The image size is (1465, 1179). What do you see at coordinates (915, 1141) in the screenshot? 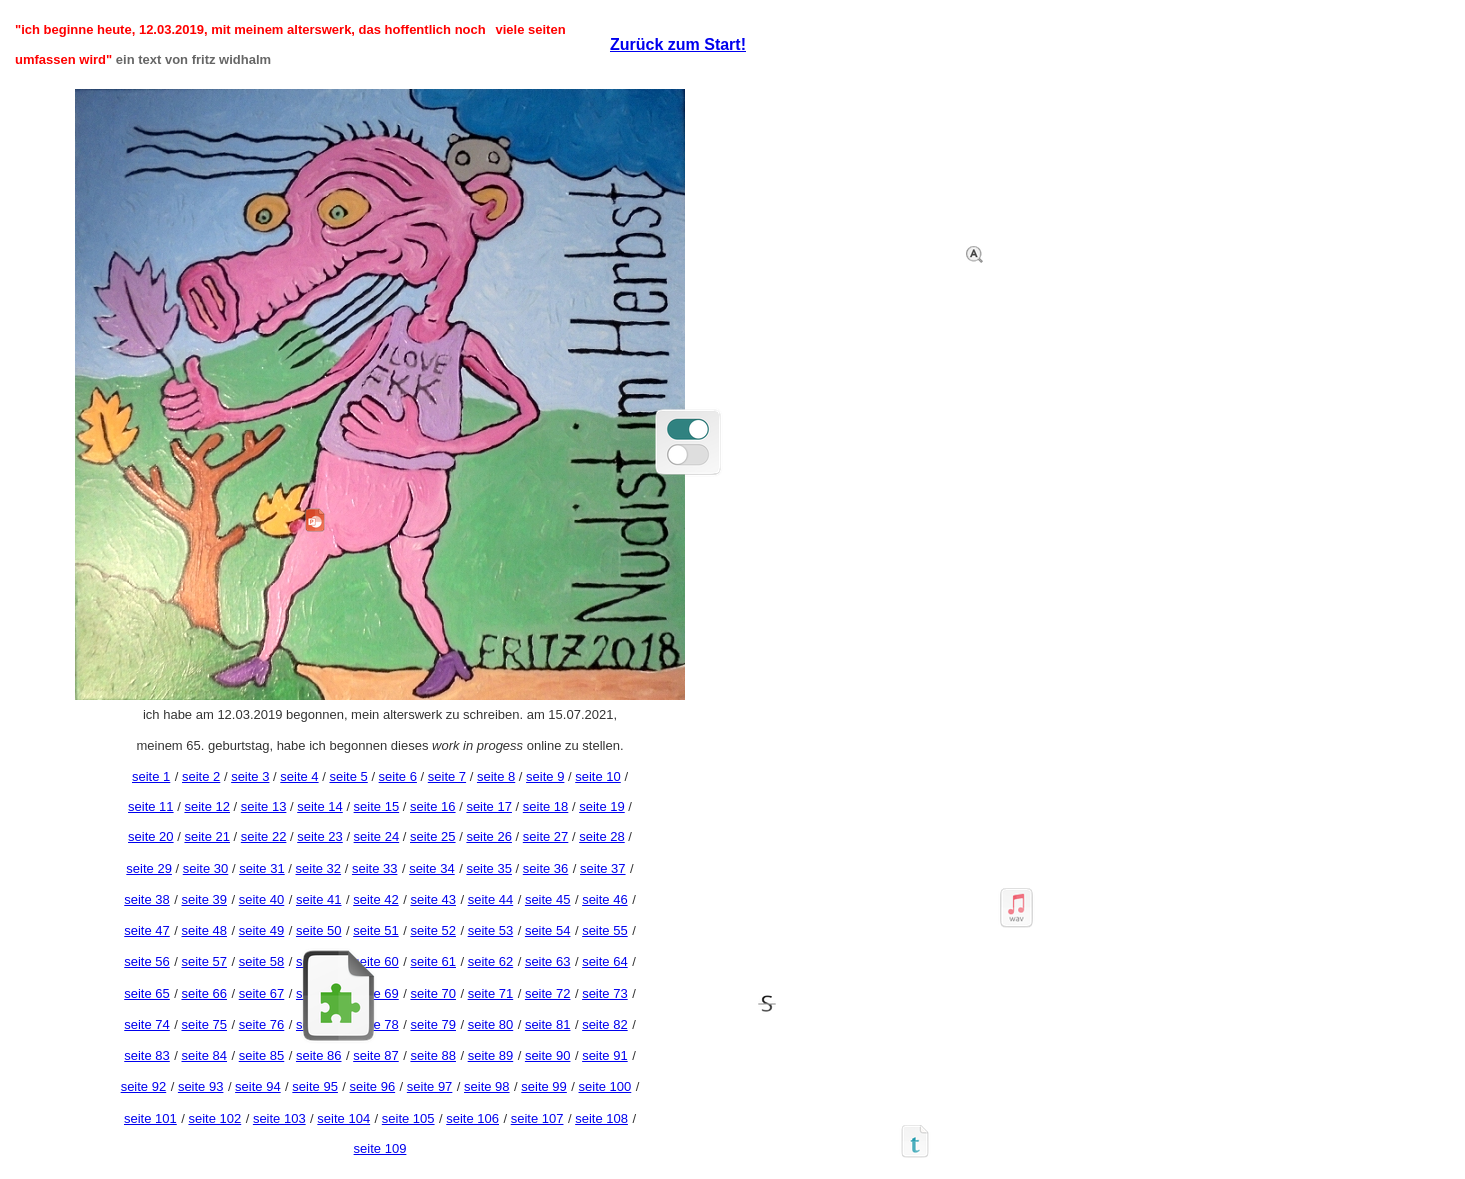
I see `a typst document file` at bounding box center [915, 1141].